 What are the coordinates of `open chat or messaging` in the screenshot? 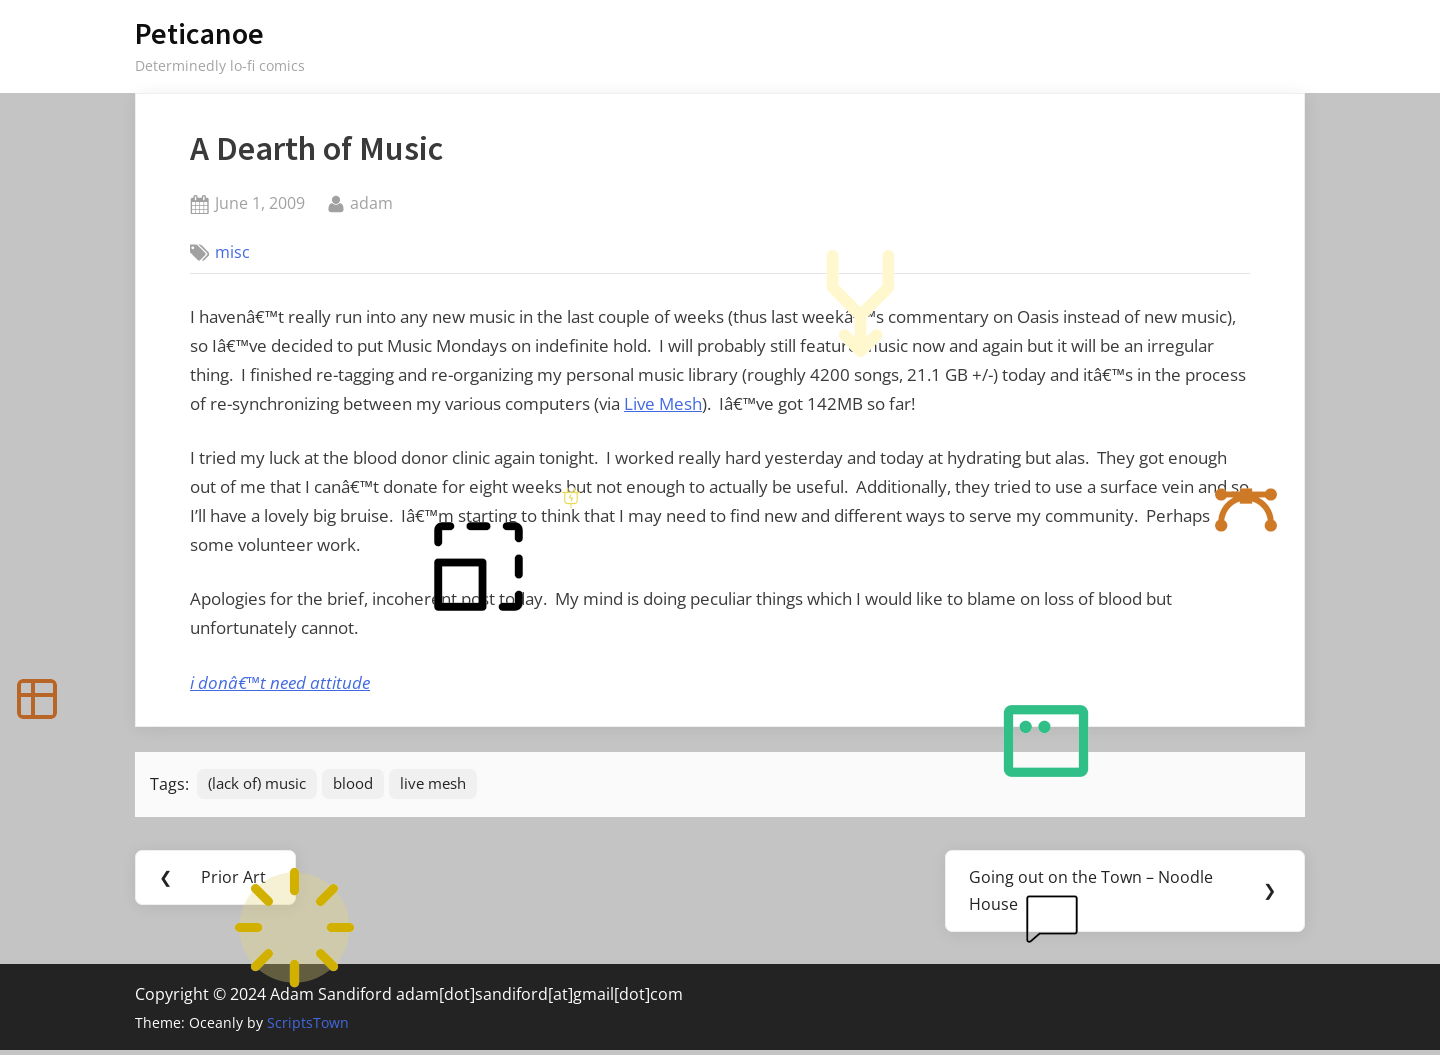 It's located at (1052, 915).